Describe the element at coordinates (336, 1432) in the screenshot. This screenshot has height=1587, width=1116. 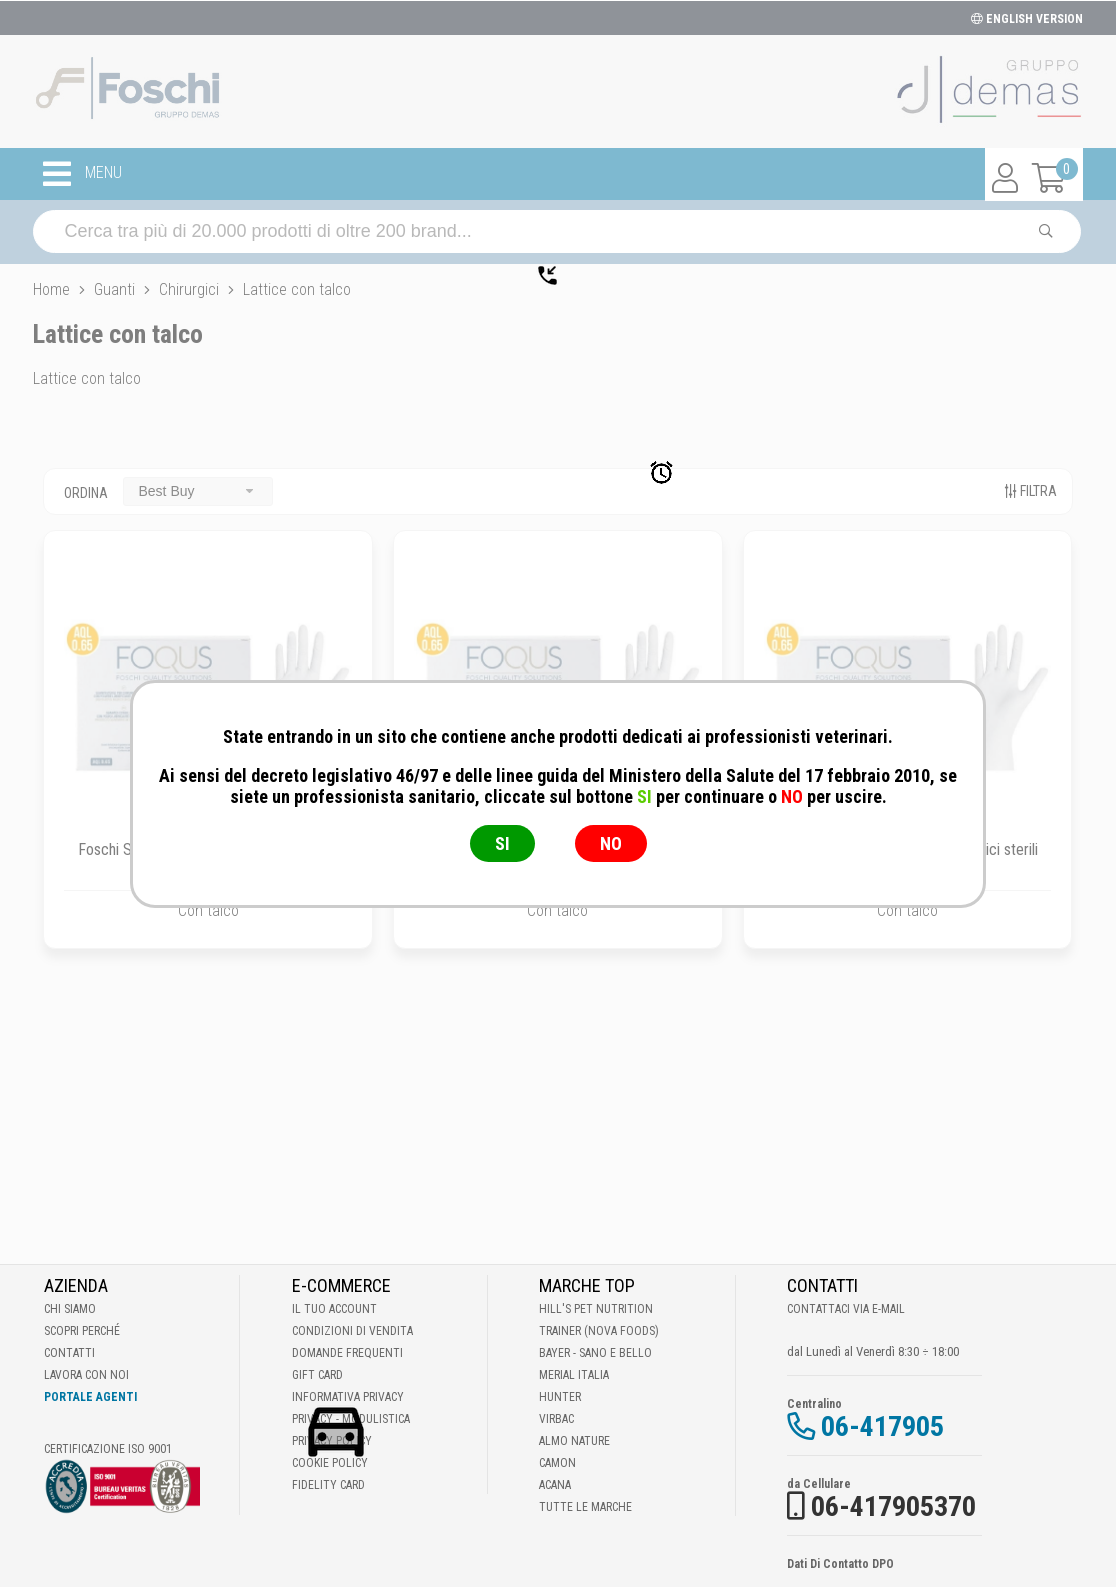
I see `view estimated time of arrival for your drive` at that location.